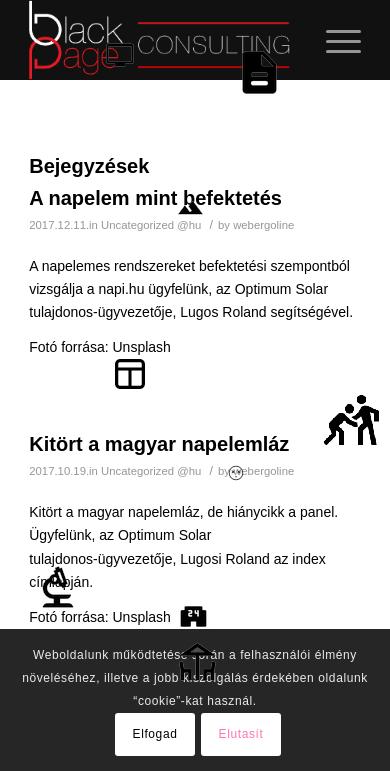 Image resolution: width=390 pixels, height=771 pixels. Describe the element at coordinates (236, 473) in the screenshot. I see `indicates an error or failed action` at that location.